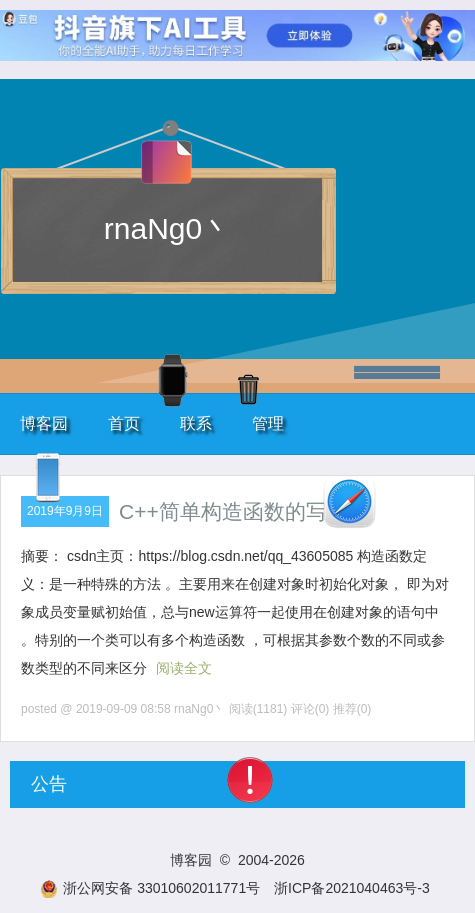 Image resolution: width=475 pixels, height=913 pixels. What do you see at coordinates (48, 478) in the screenshot?
I see `indicates a connected iPhone device` at bounding box center [48, 478].